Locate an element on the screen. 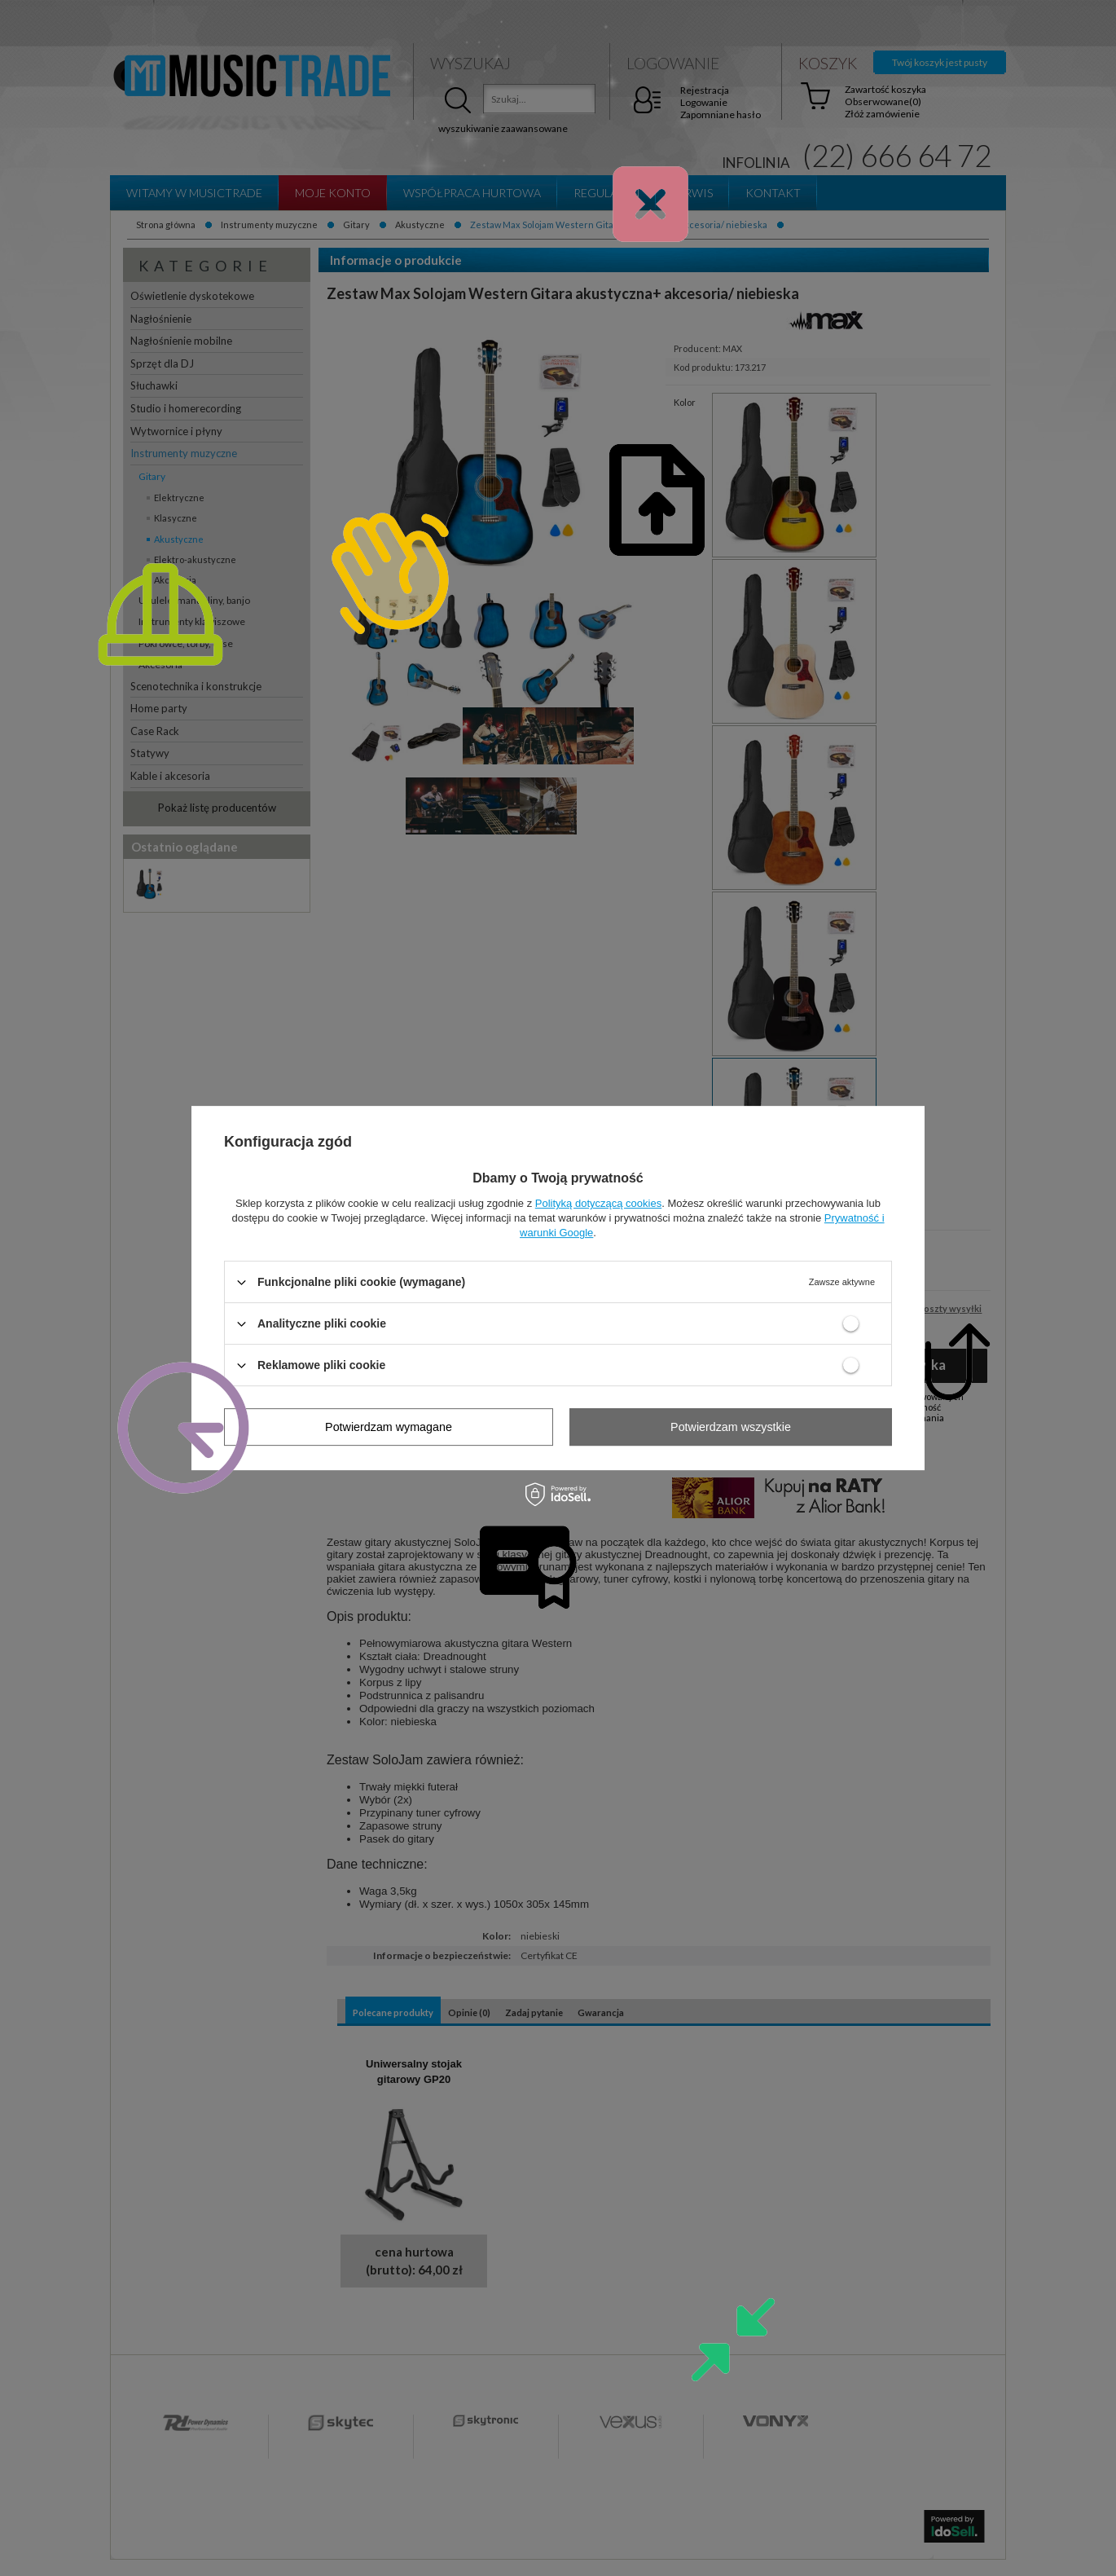 The image size is (1116, 2576). minimize or collapse content is located at coordinates (733, 2340).